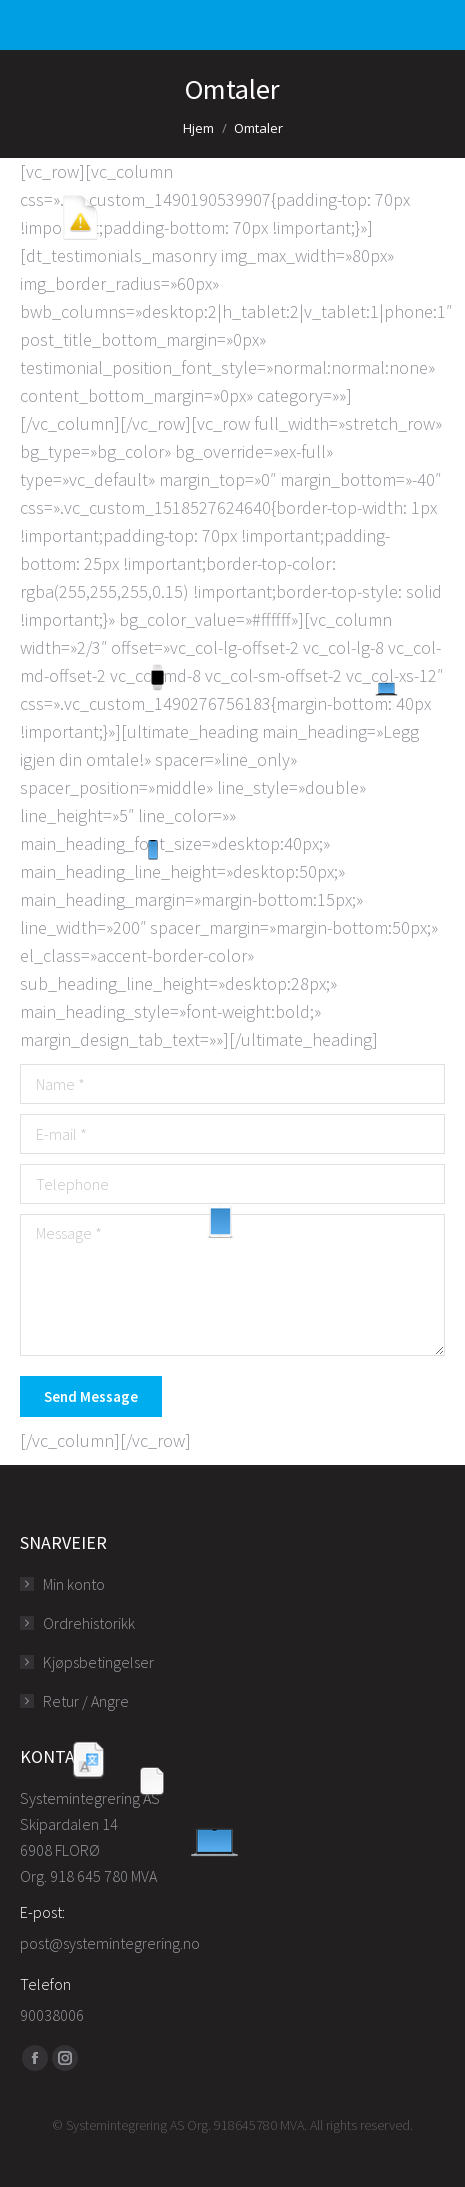 This screenshot has height=2187, width=465. Describe the element at coordinates (157, 677) in the screenshot. I see `manage your paired Apple Watch` at that location.